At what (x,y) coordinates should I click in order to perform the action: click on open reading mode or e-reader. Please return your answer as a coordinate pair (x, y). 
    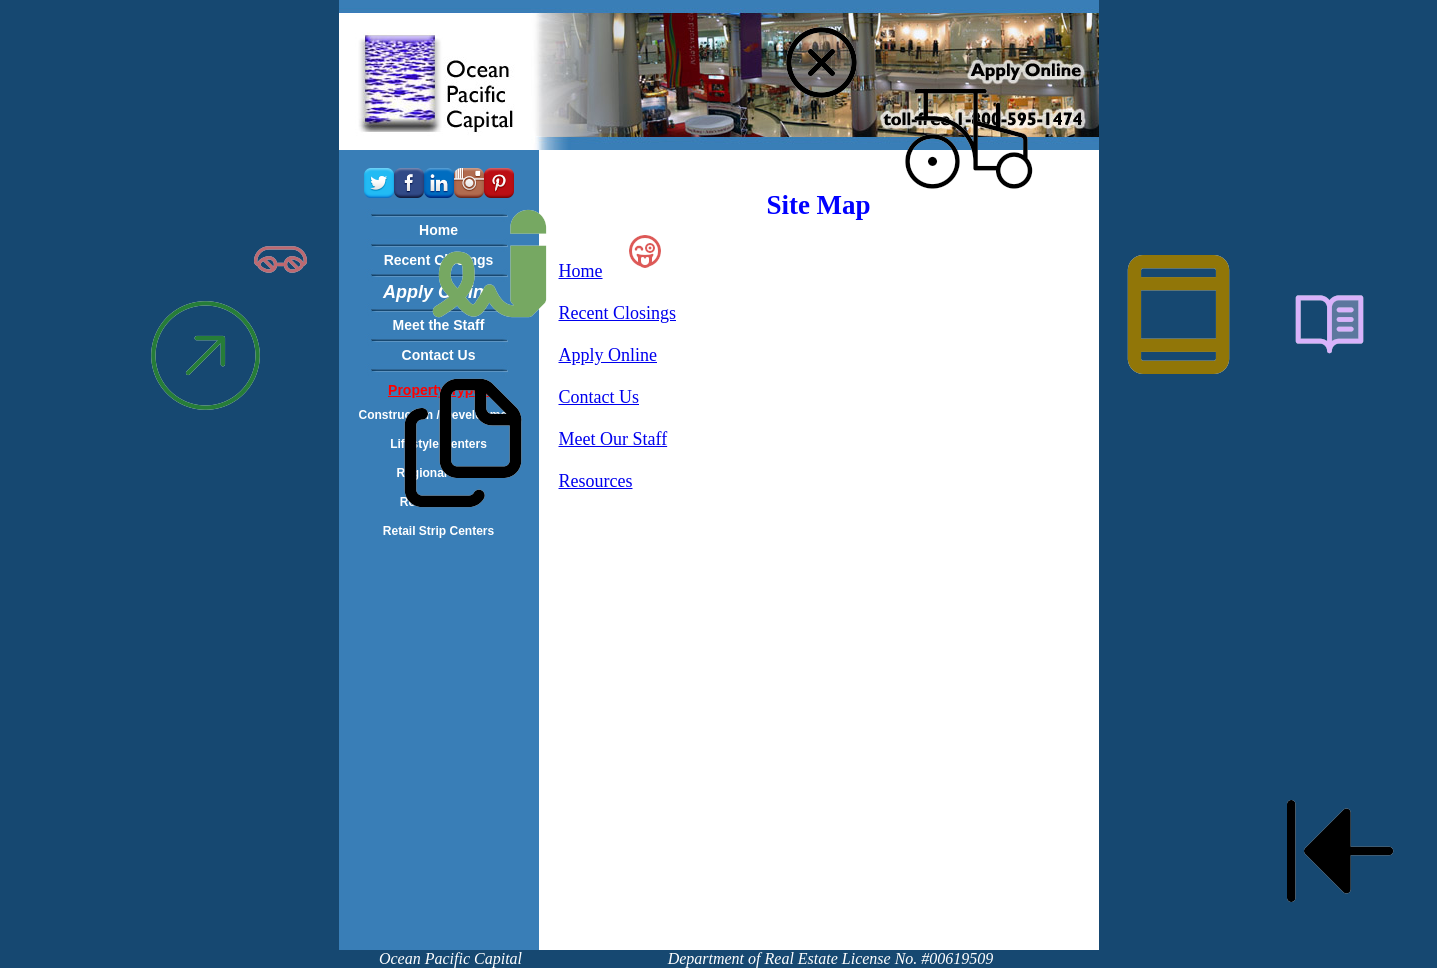
    Looking at the image, I should click on (1329, 319).